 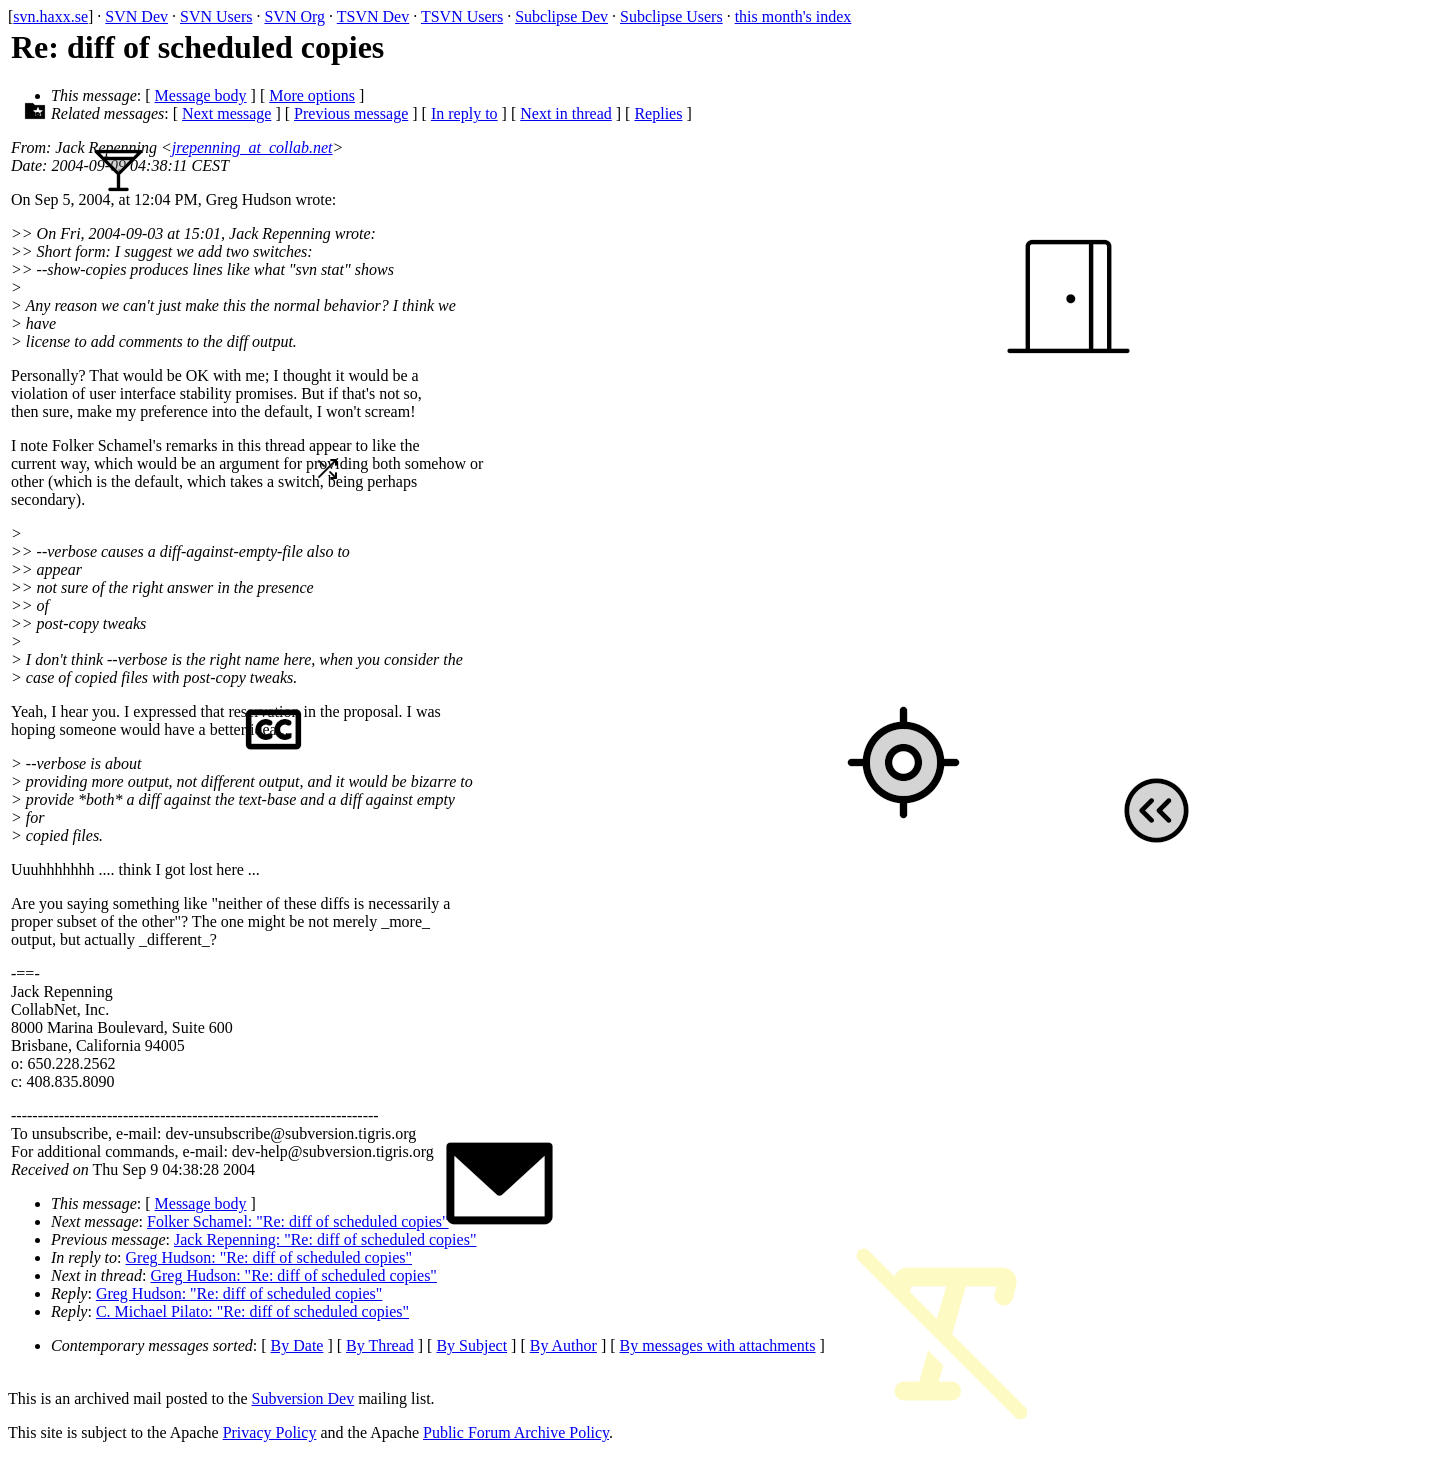 I want to click on access your starred or favorite files, so click(x=35, y=111).